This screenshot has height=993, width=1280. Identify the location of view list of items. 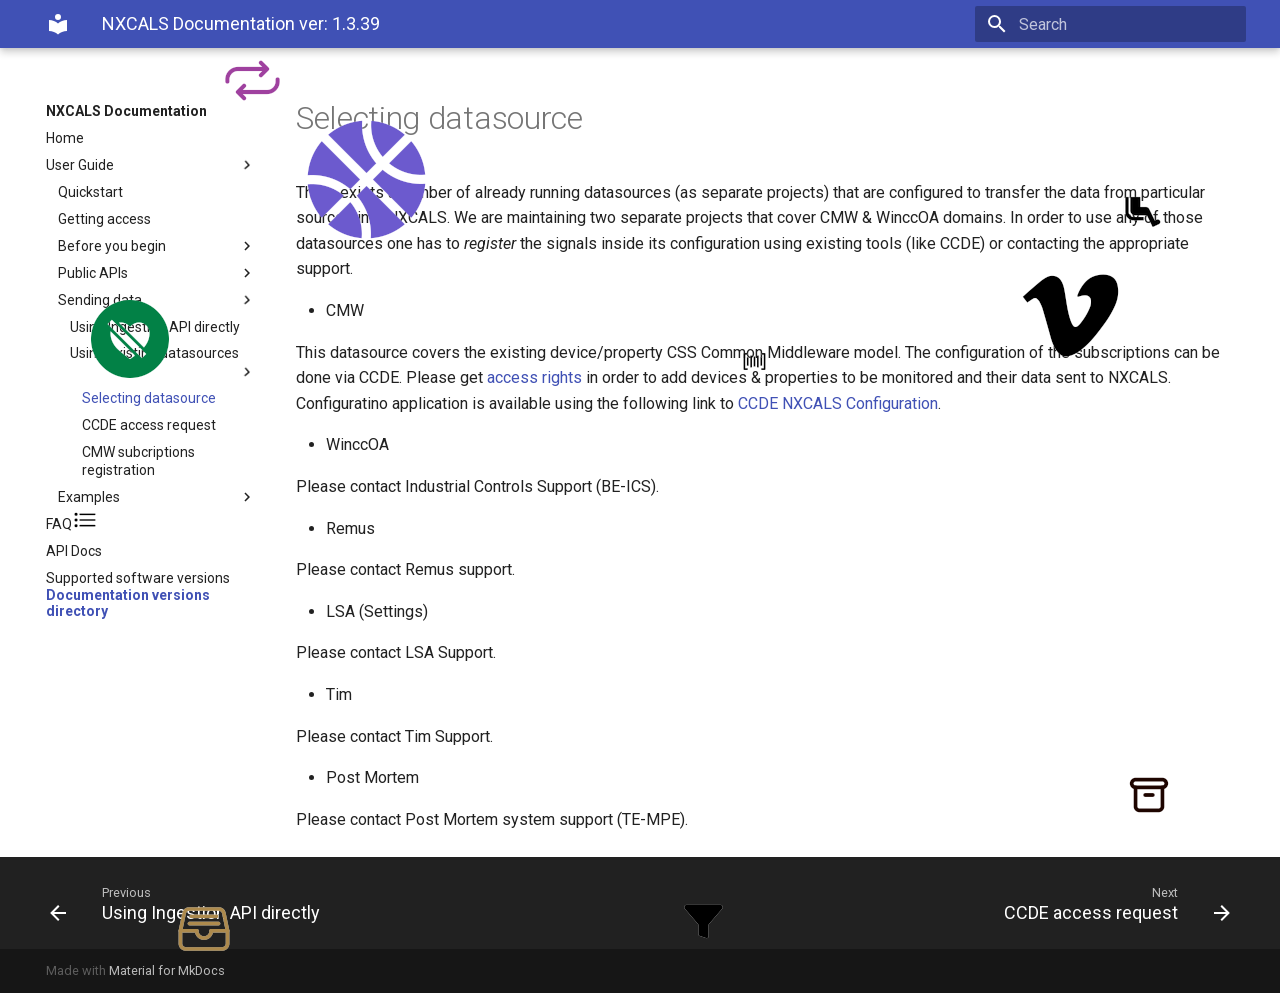
(85, 520).